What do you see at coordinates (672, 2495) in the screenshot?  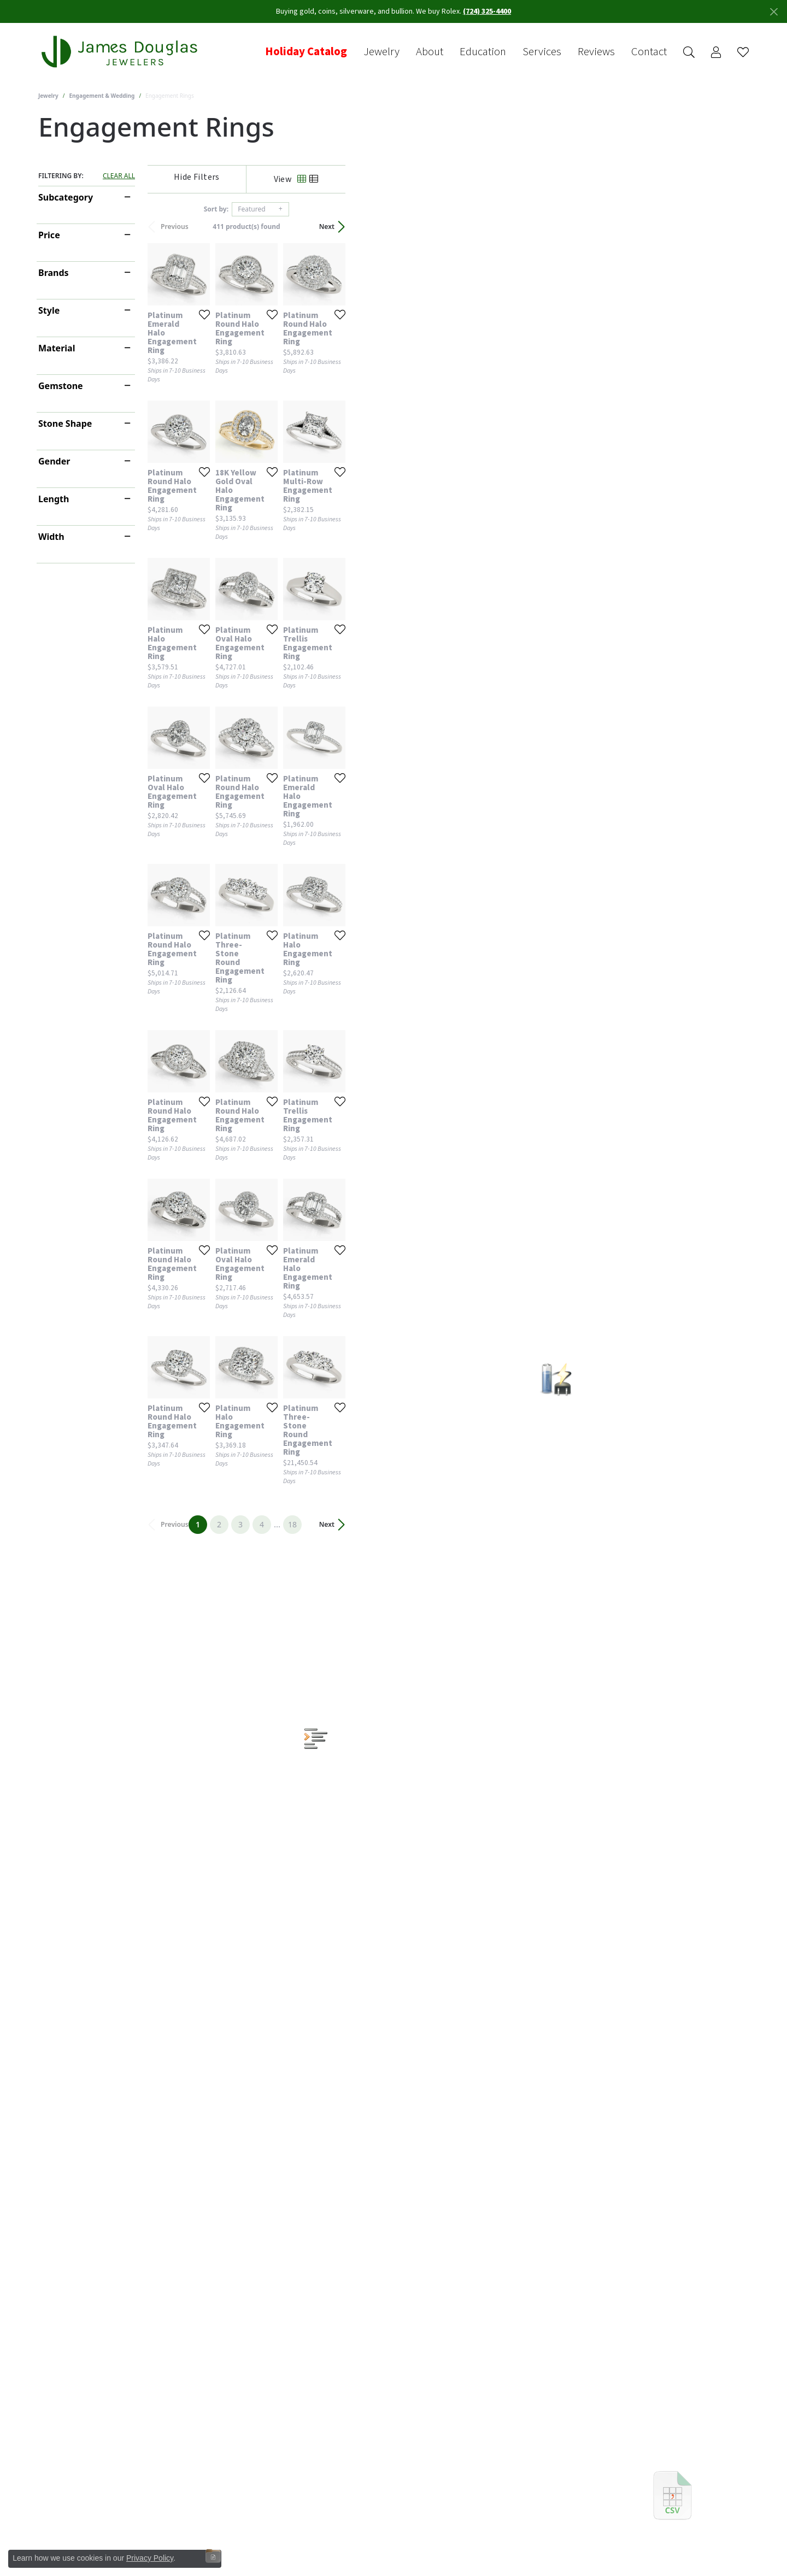 I see `open a CSV spreadsheet file` at bounding box center [672, 2495].